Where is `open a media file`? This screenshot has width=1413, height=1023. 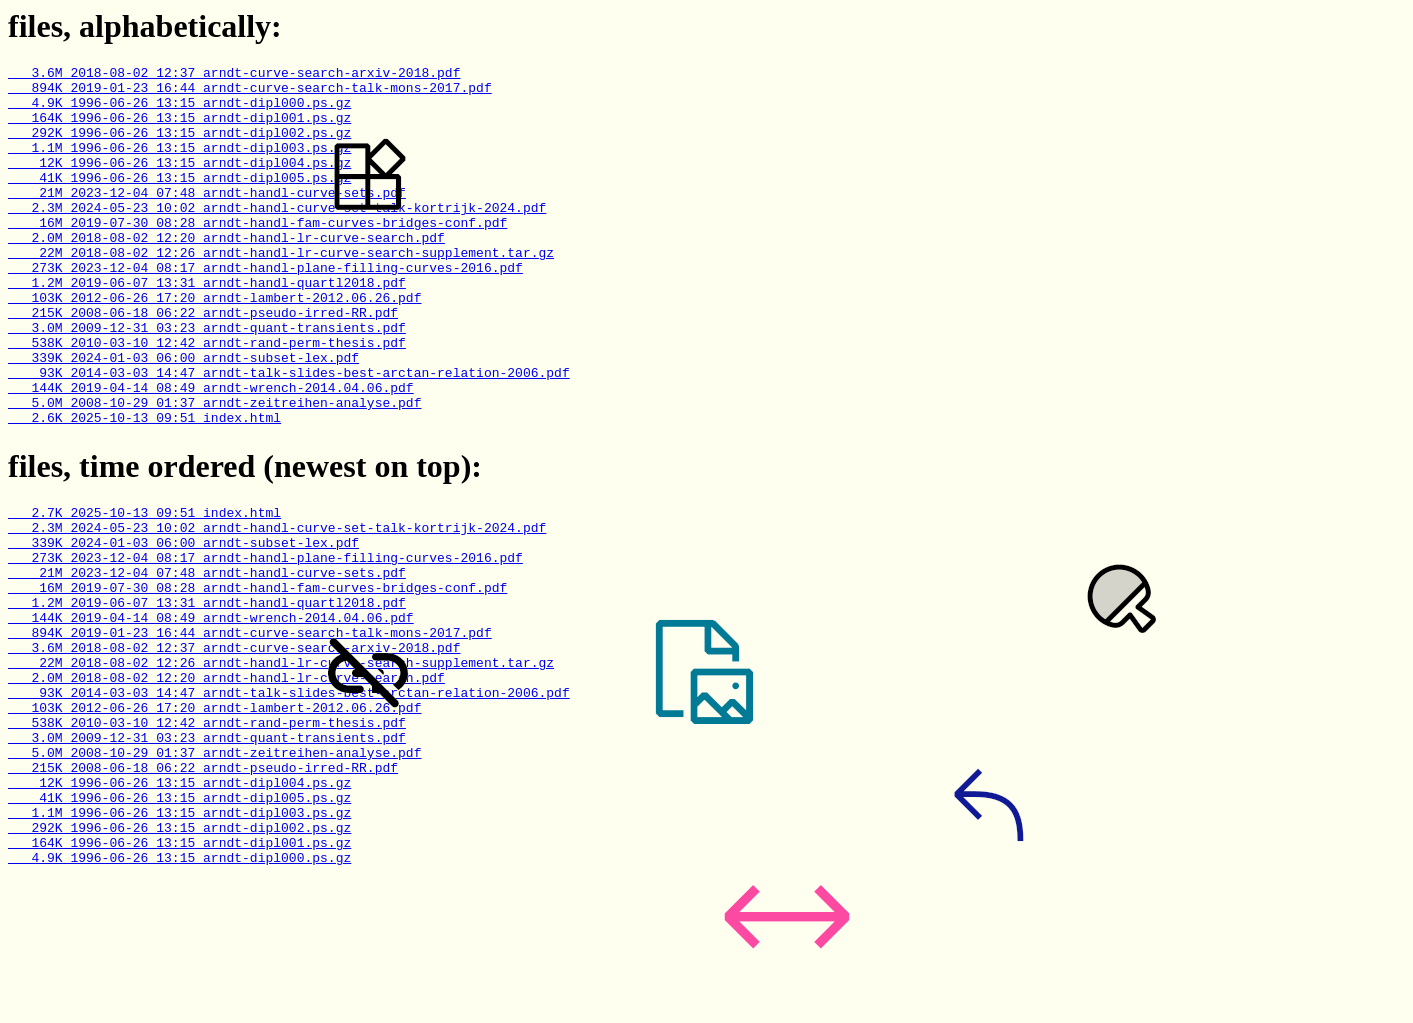
open a media file is located at coordinates (697, 668).